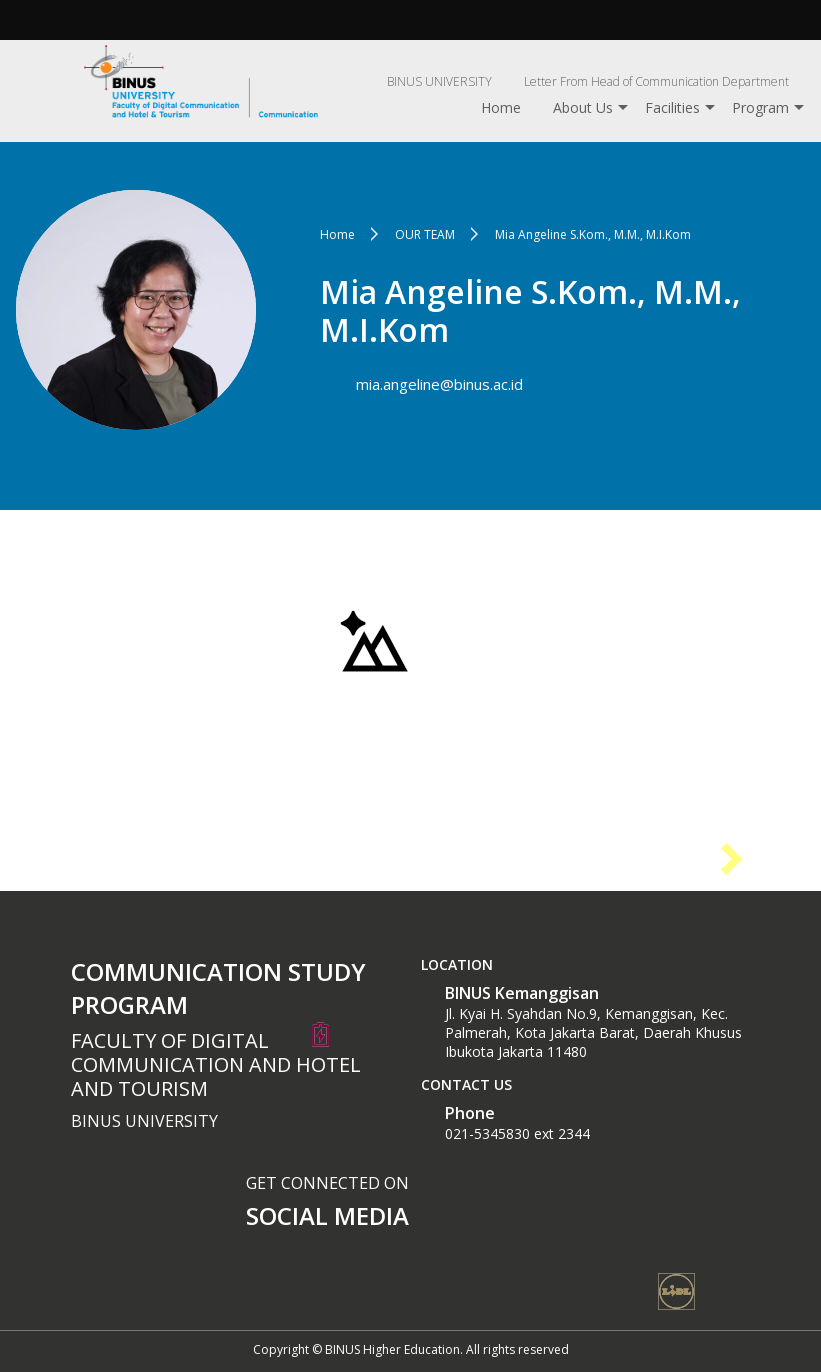 The height and width of the screenshot is (1372, 821). Describe the element at coordinates (320, 1034) in the screenshot. I see `battery charging status indicator` at that location.